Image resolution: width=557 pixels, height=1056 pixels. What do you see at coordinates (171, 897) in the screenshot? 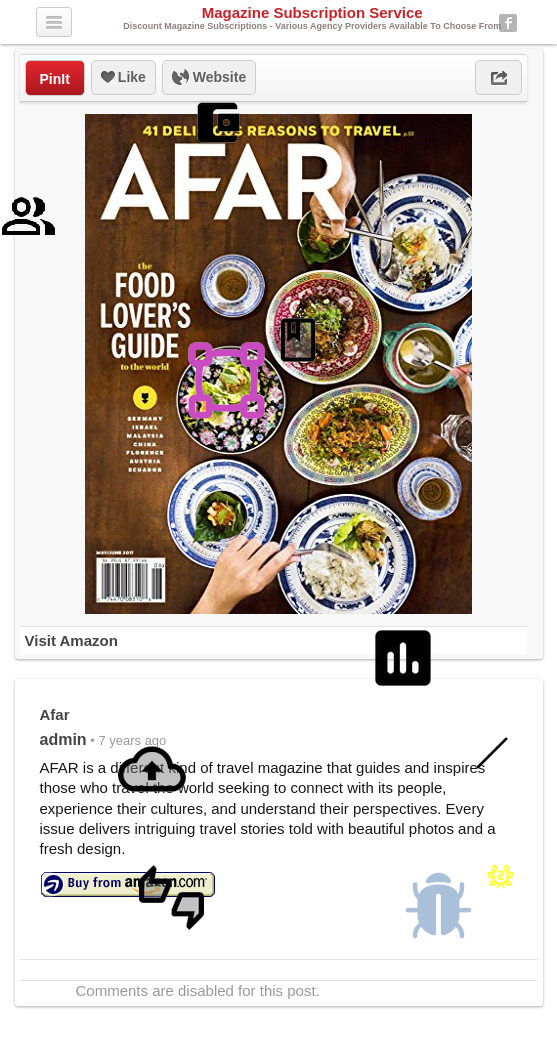
I see `rate or provide feedback` at bounding box center [171, 897].